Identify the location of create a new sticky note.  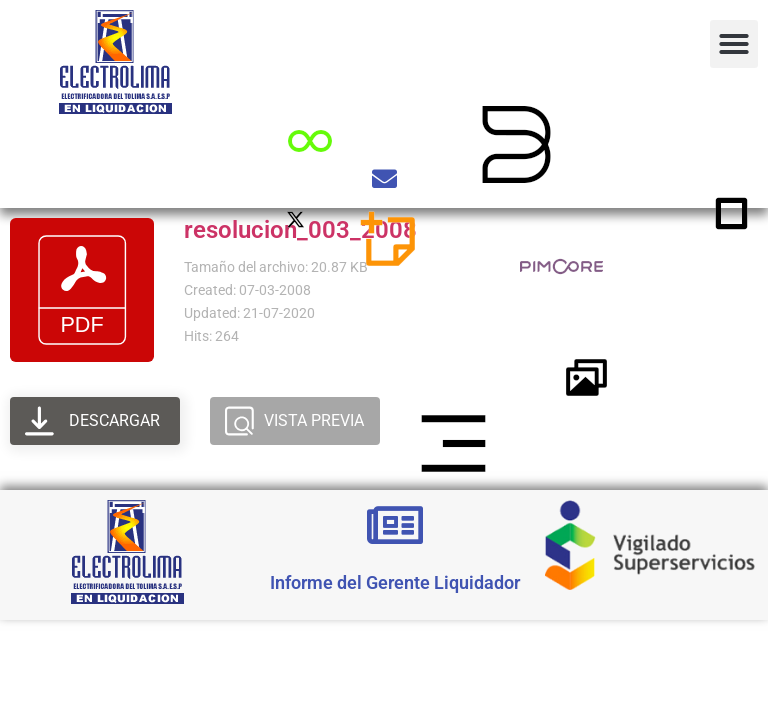
(390, 241).